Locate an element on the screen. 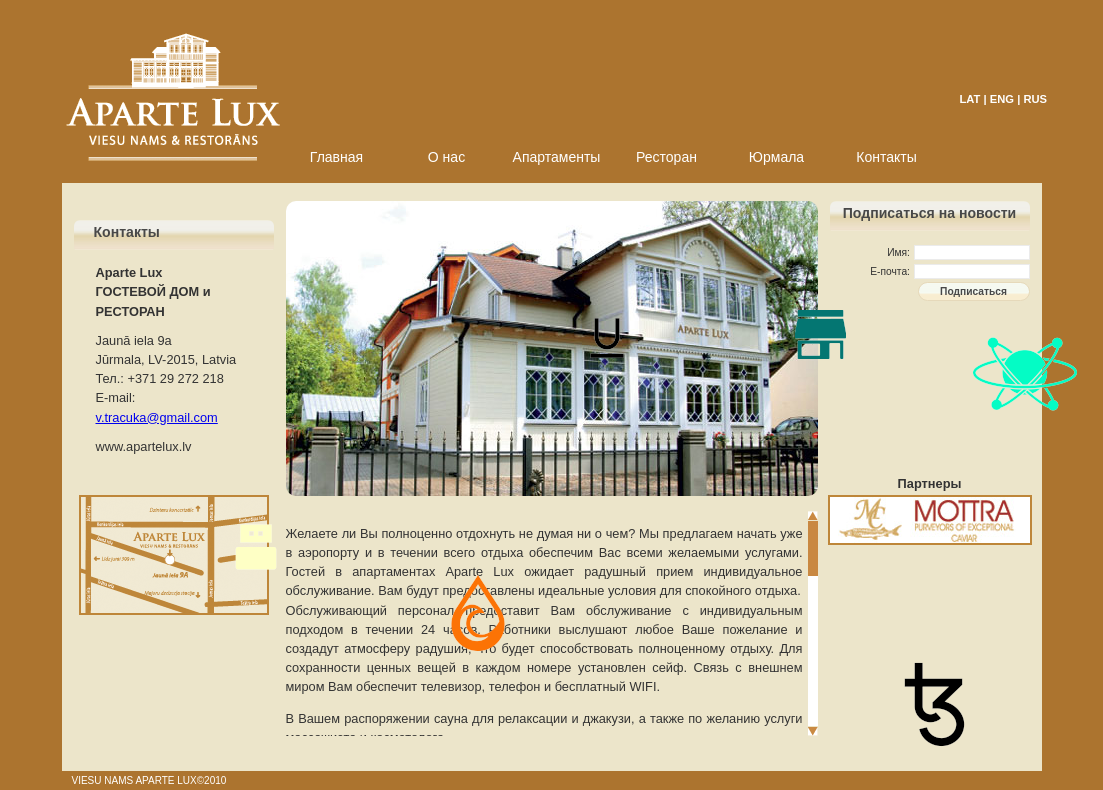  tezos (XTZ) cryptocurrency logo is located at coordinates (934, 702).